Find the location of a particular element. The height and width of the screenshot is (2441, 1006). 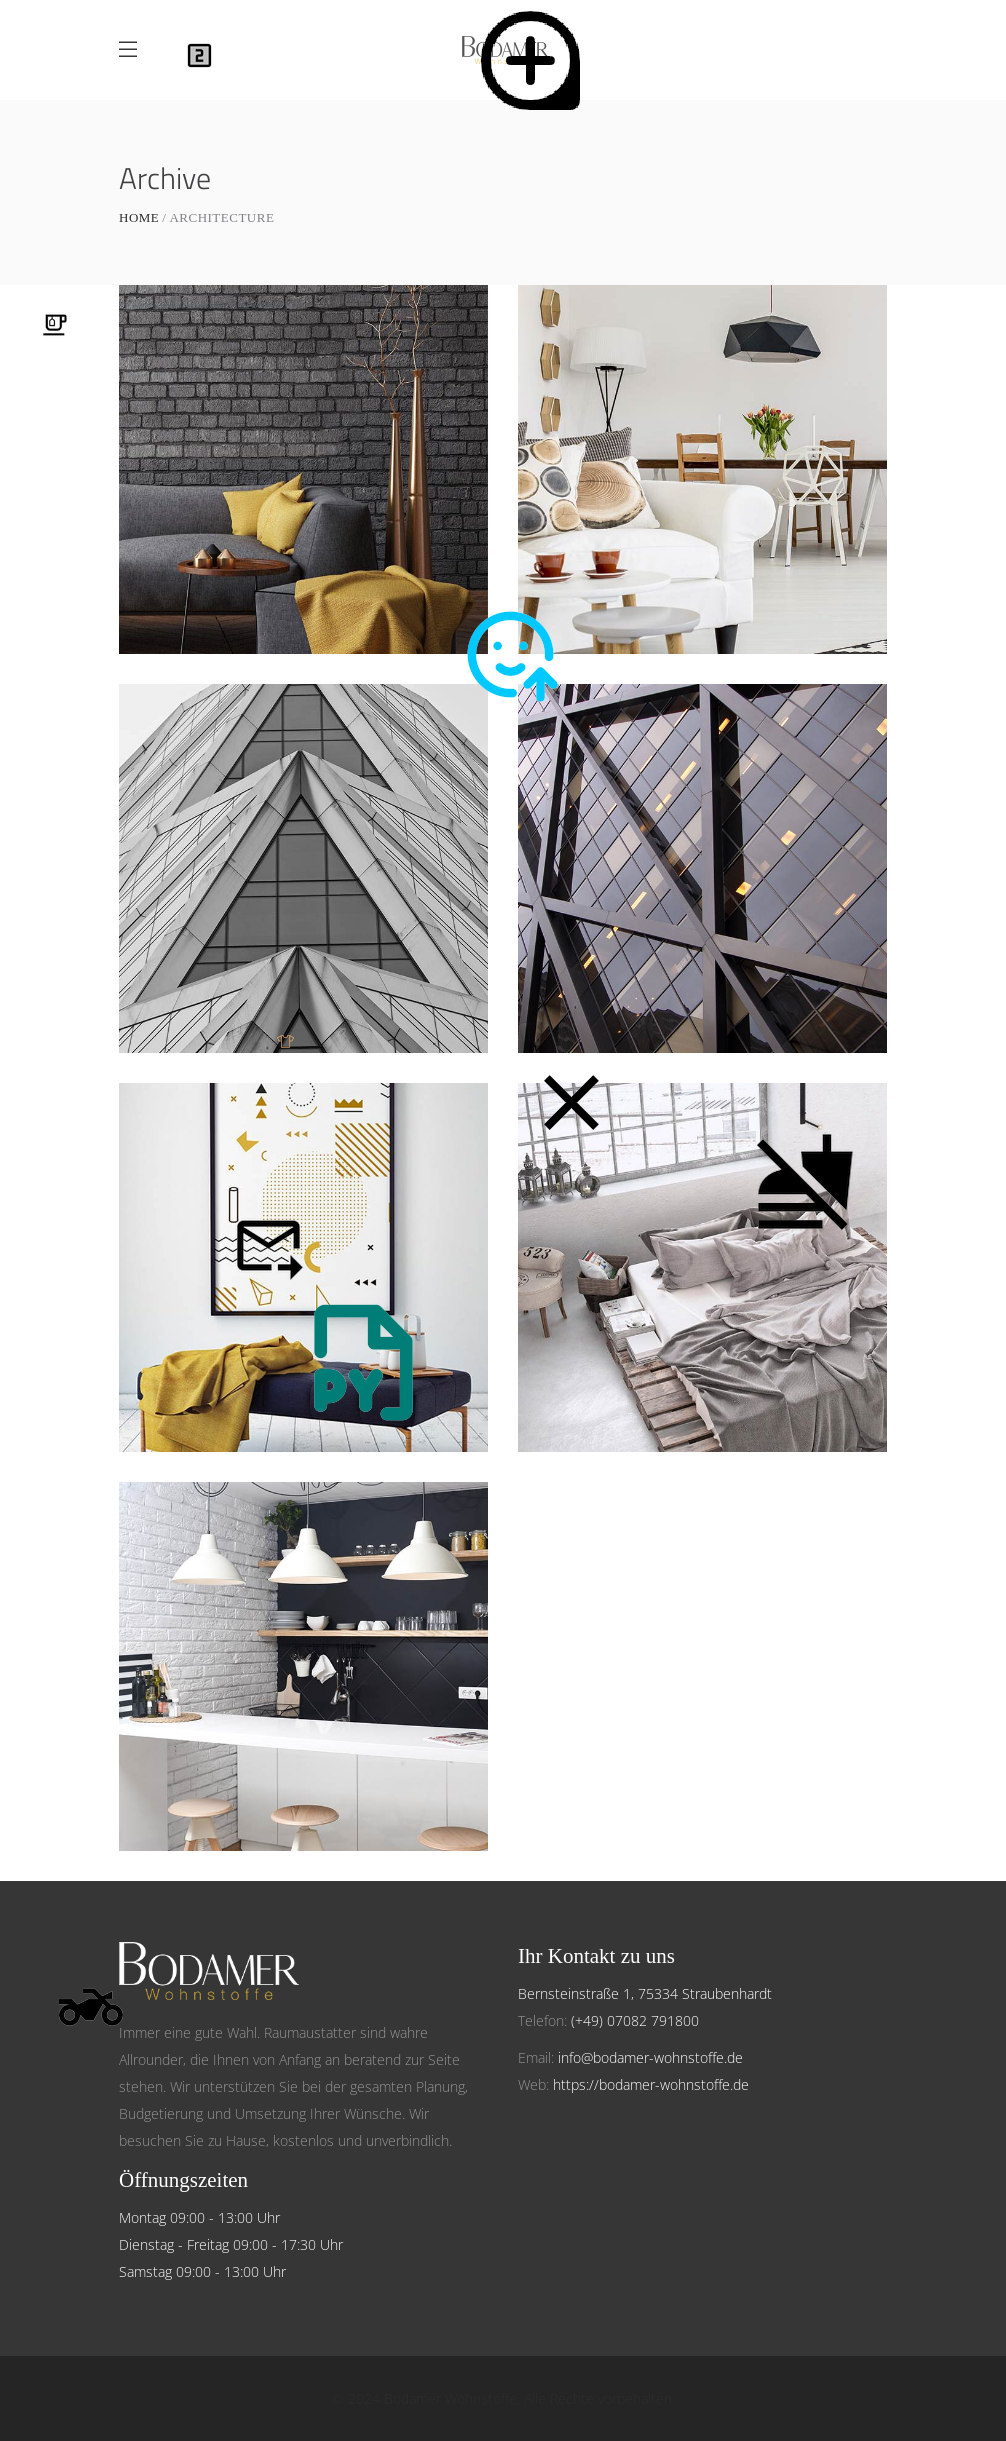

zoom in on image or content is located at coordinates (530, 60).